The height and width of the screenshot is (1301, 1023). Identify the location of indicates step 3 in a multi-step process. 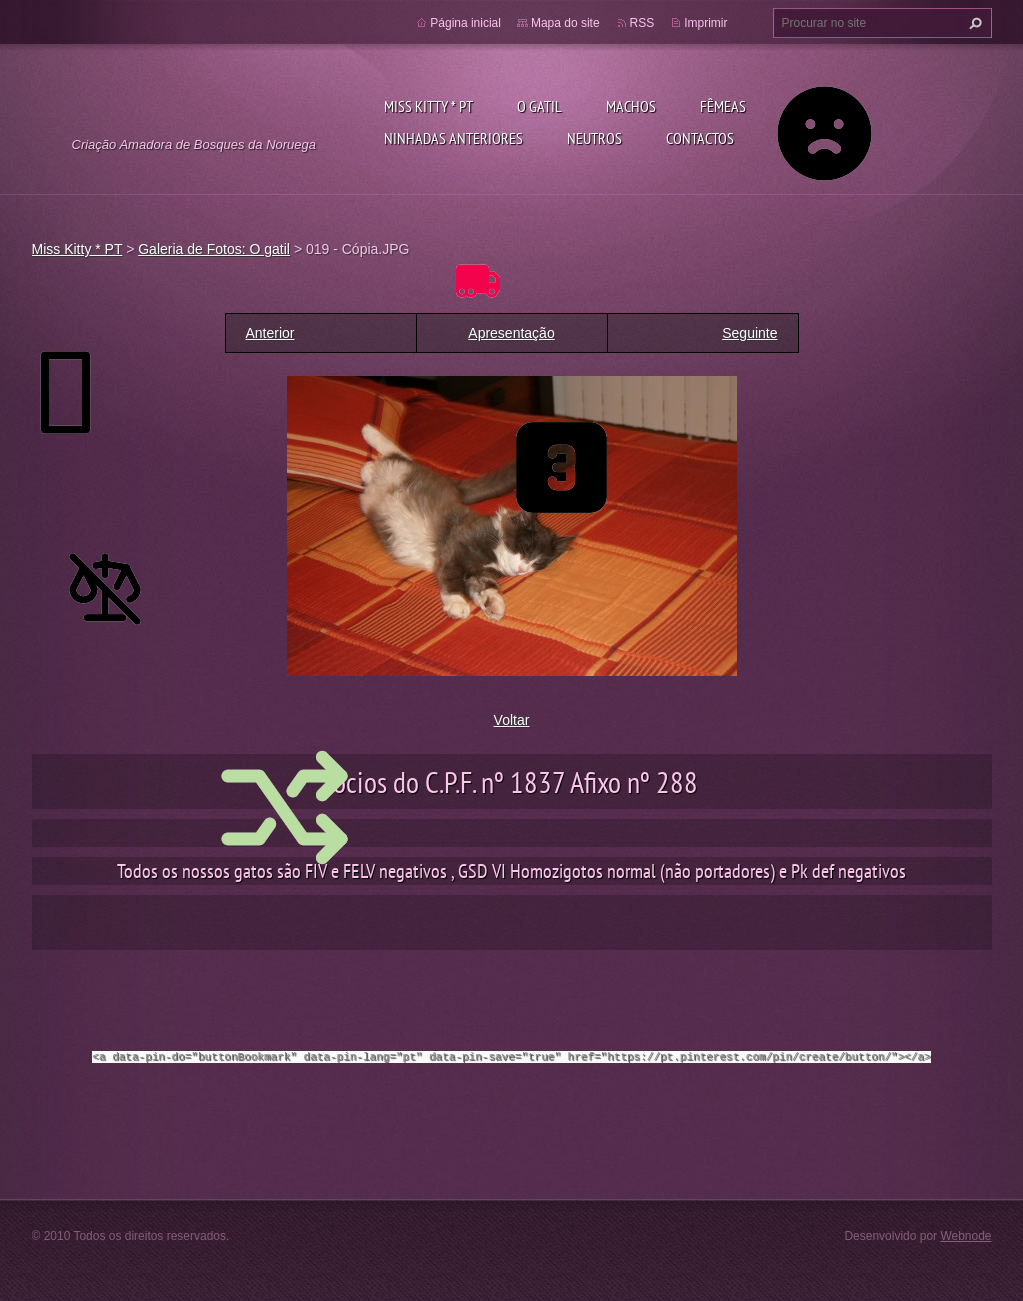
(561, 467).